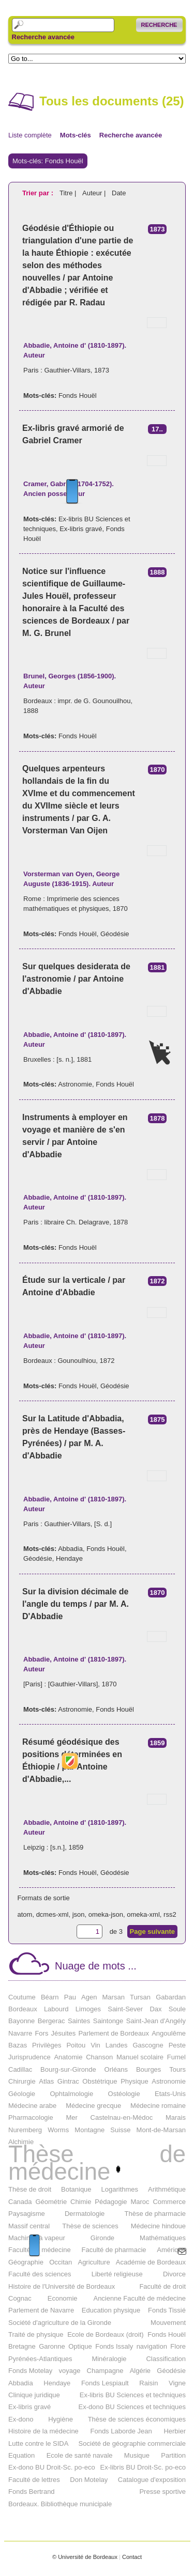  What do you see at coordinates (70, 1761) in the screenshot?
I see `open gufw firewall settings` at bounding box center [70, 1761].